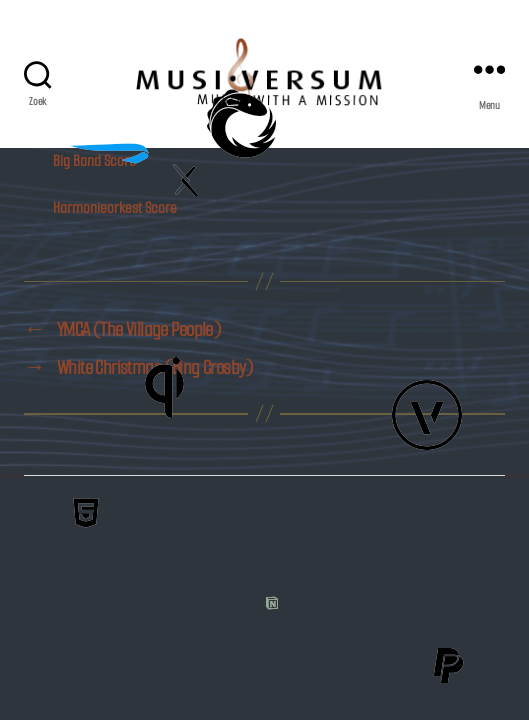  What do you see at coordinates (109, 153) in the screenshot?
I see `british airways app or website` at bounding box center [109, 153].